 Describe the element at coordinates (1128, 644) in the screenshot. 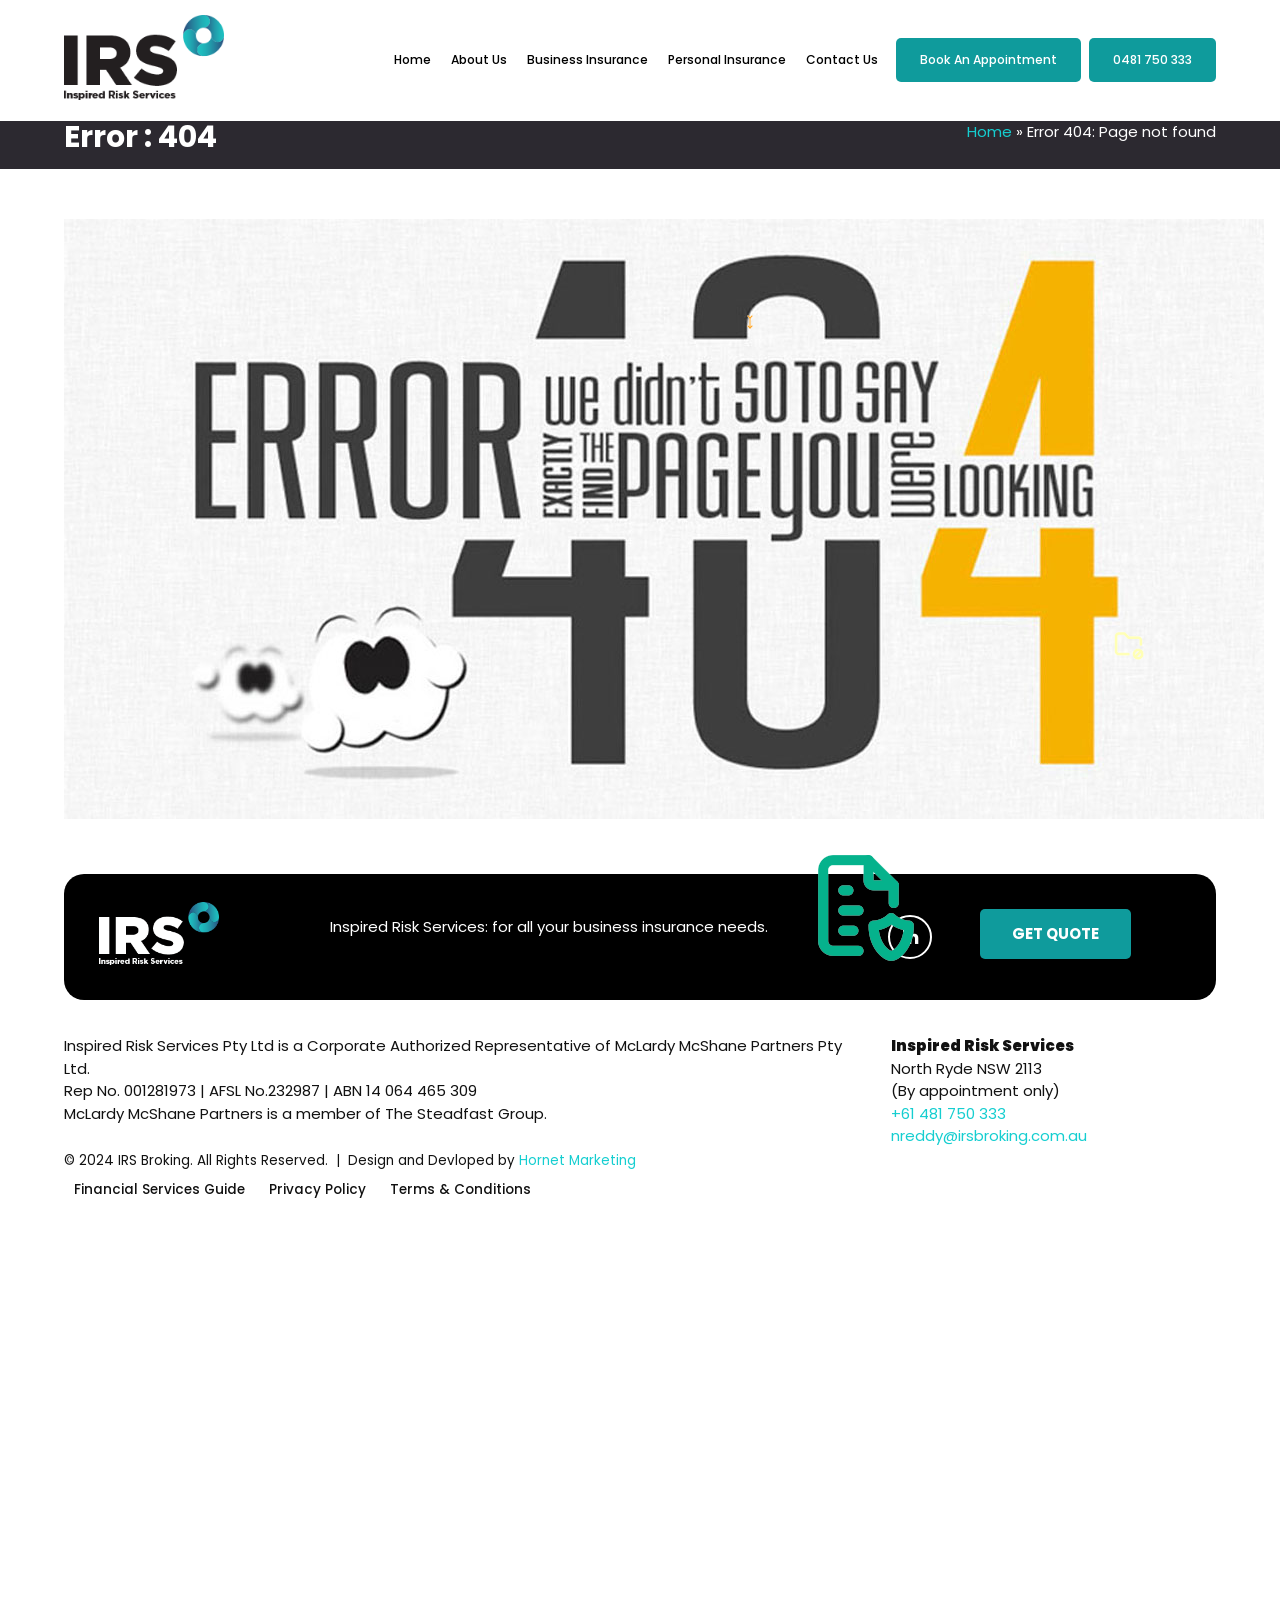

I see `cancel folder upload or creation` at that location.